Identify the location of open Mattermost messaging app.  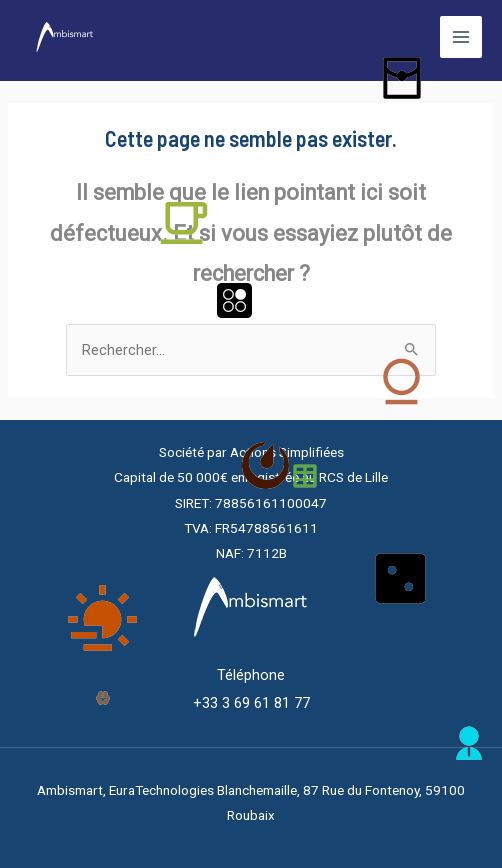
(265, 465).